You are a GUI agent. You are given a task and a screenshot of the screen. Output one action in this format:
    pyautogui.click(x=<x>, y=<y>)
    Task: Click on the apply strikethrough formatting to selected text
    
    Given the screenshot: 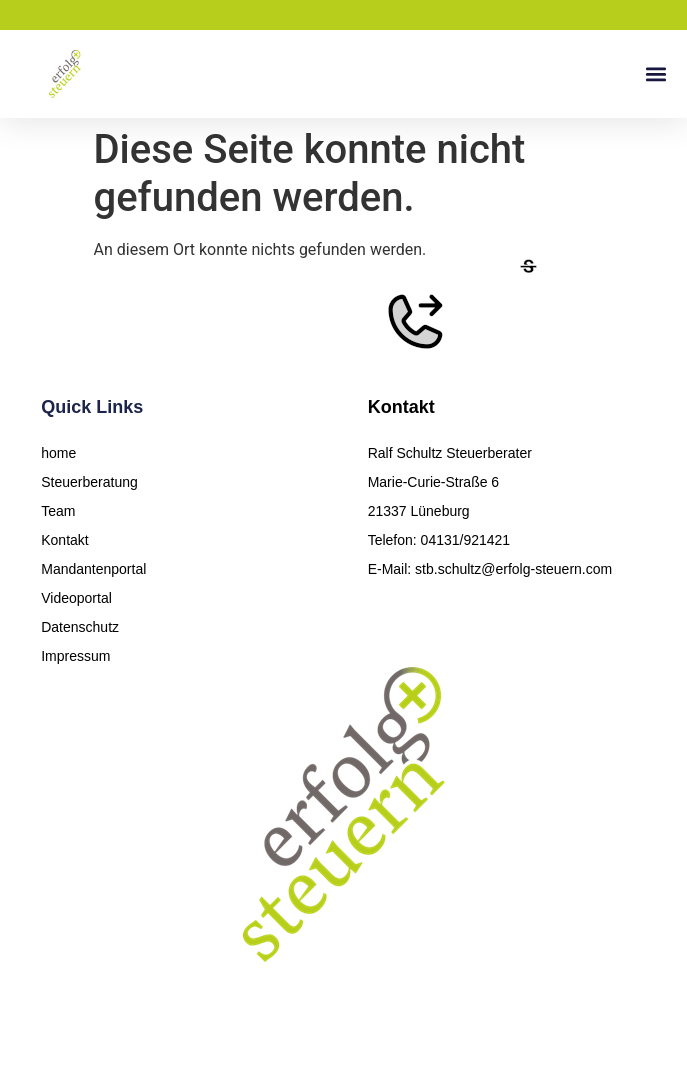 What is the action you would take?
    pyautogui.click(x=528, y=267)
    